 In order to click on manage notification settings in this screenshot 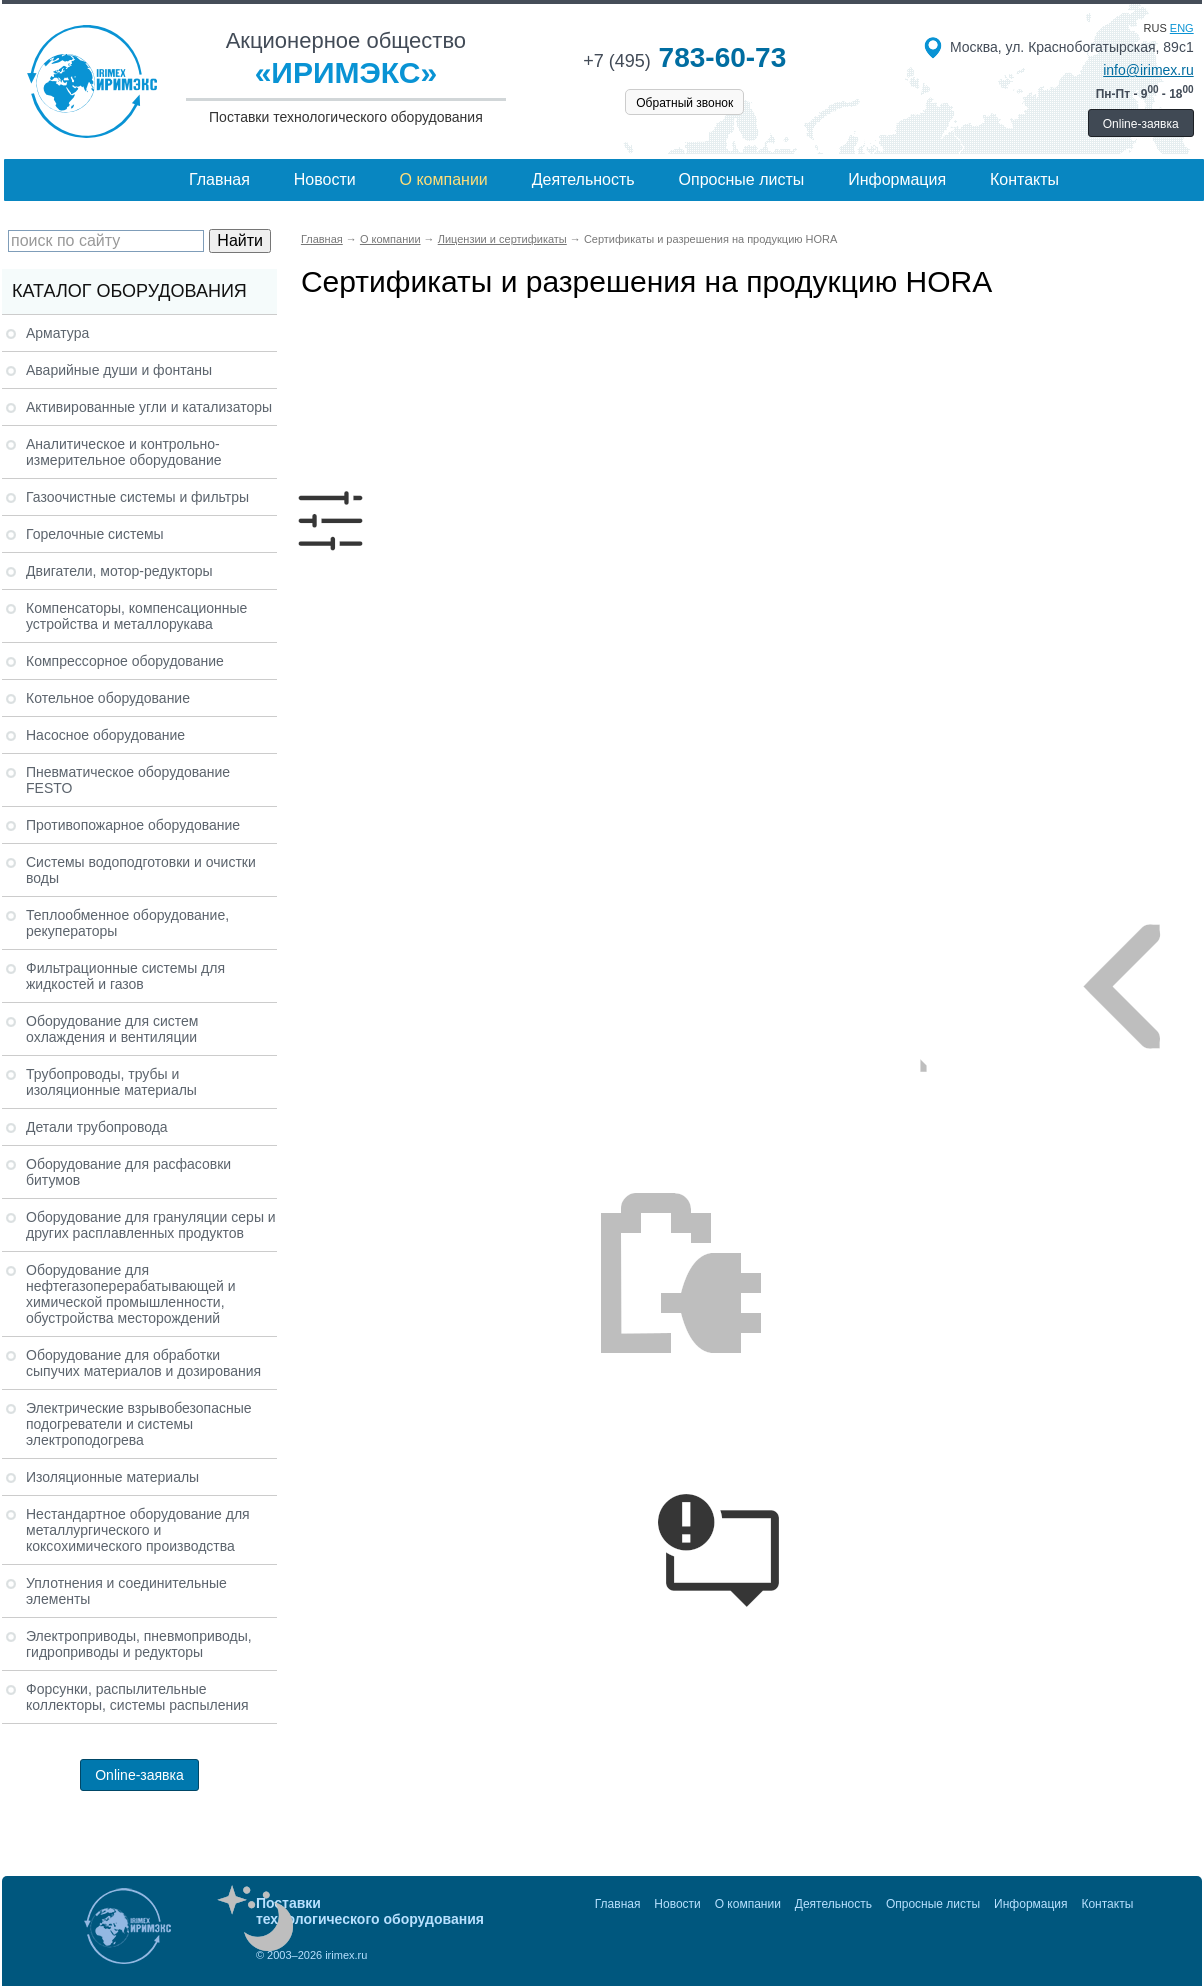, I will do `click(722, 1550)`.